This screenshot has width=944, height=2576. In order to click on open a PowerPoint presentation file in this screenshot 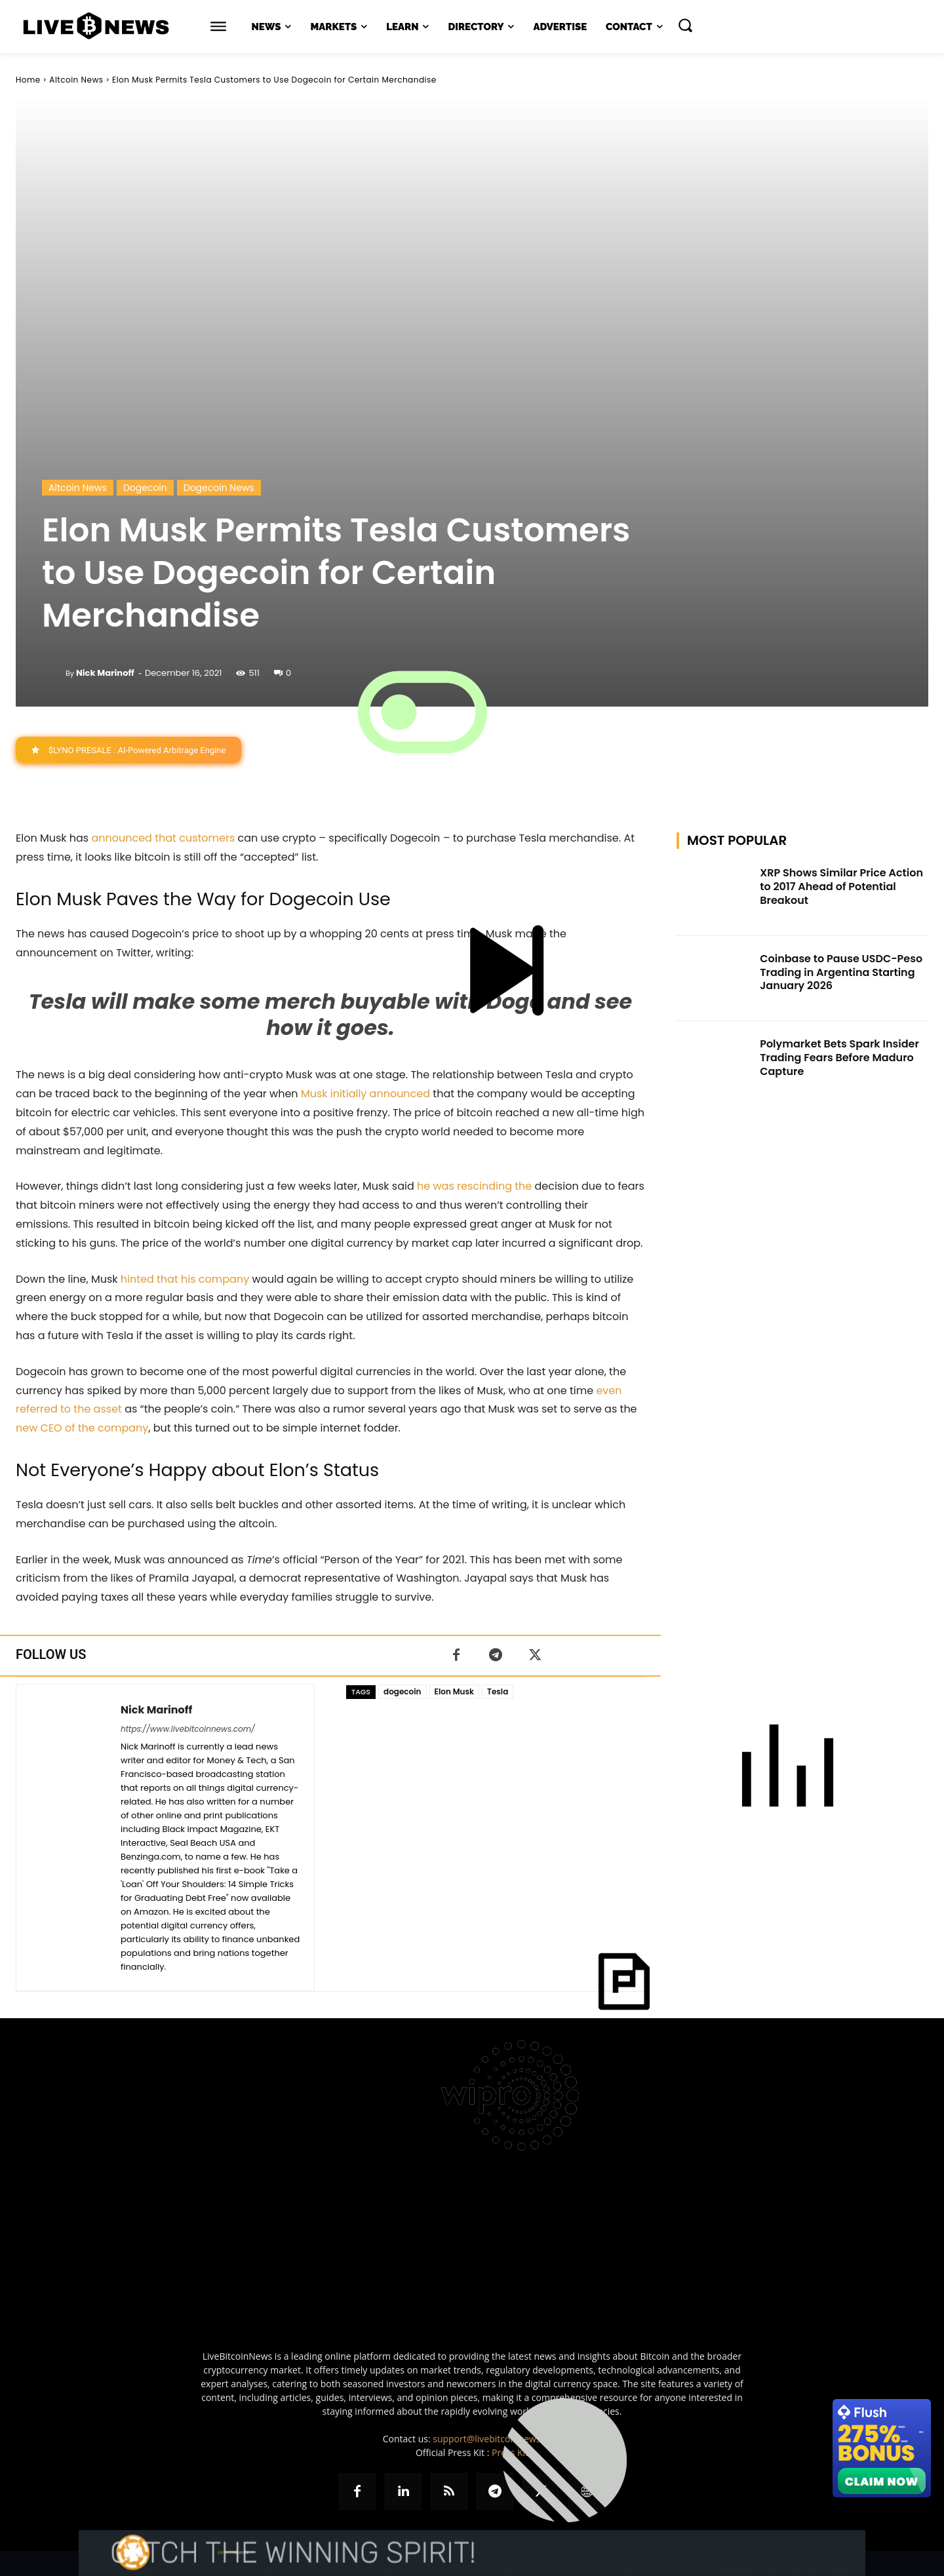, I will do `click(624, 1981)`.